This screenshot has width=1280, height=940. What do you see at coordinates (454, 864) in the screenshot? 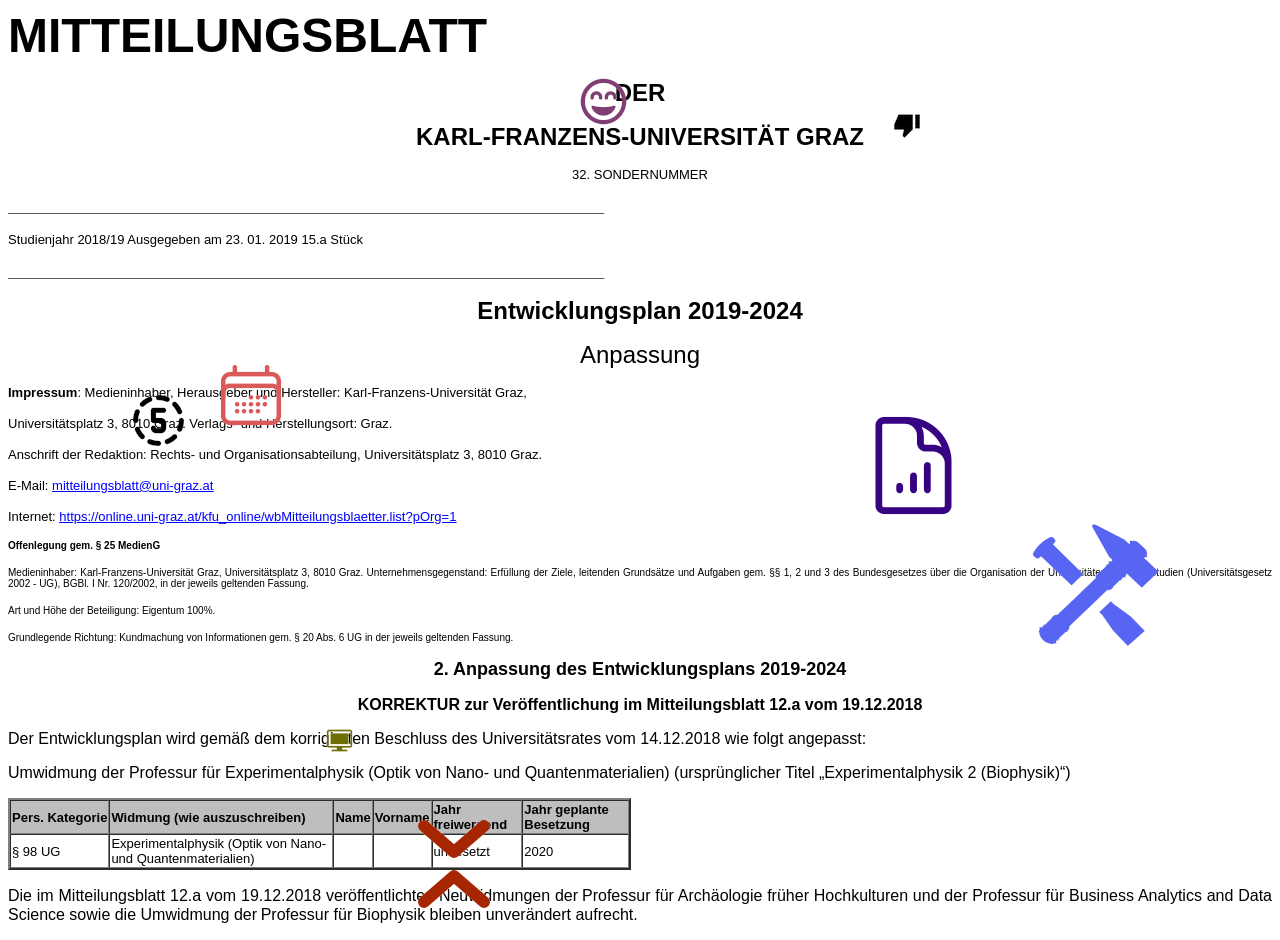
I see `collapse an expanded section or panel` at bounding box center [454, 864].